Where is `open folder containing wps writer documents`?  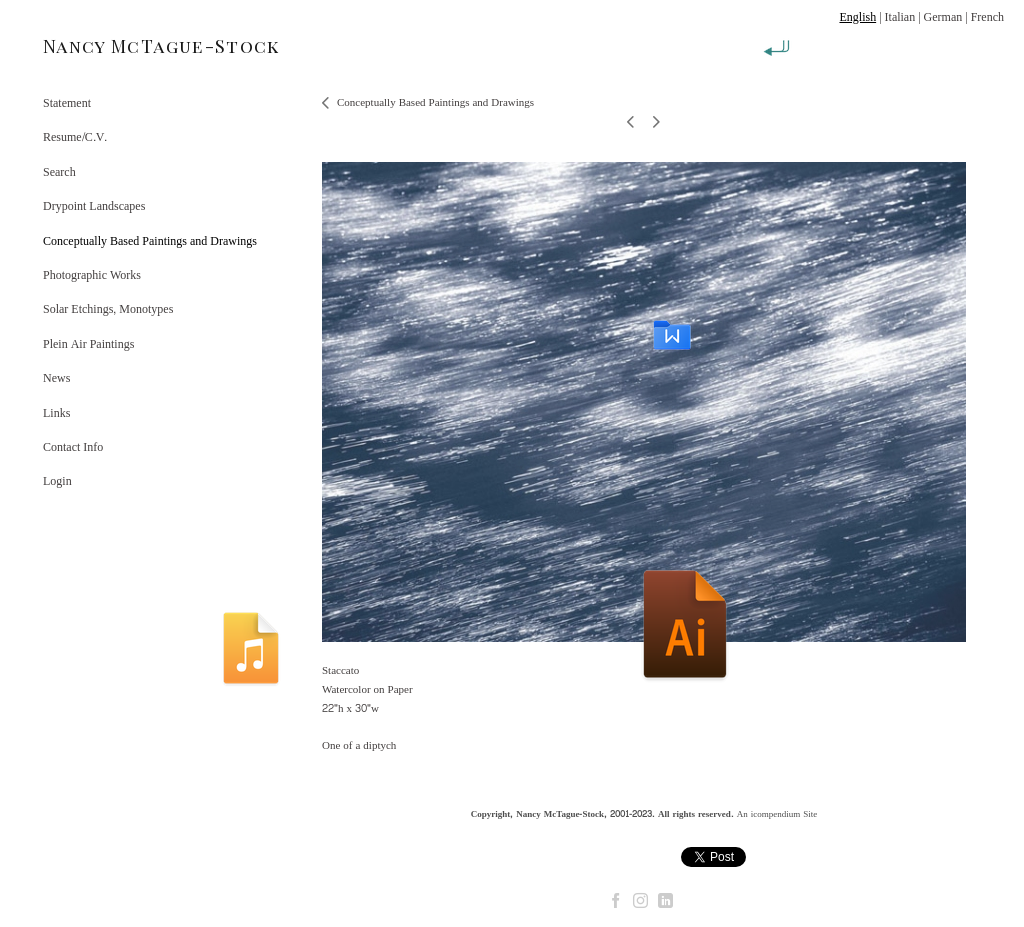
open folder containing wps writer documents is located at coordinates (672, 336).